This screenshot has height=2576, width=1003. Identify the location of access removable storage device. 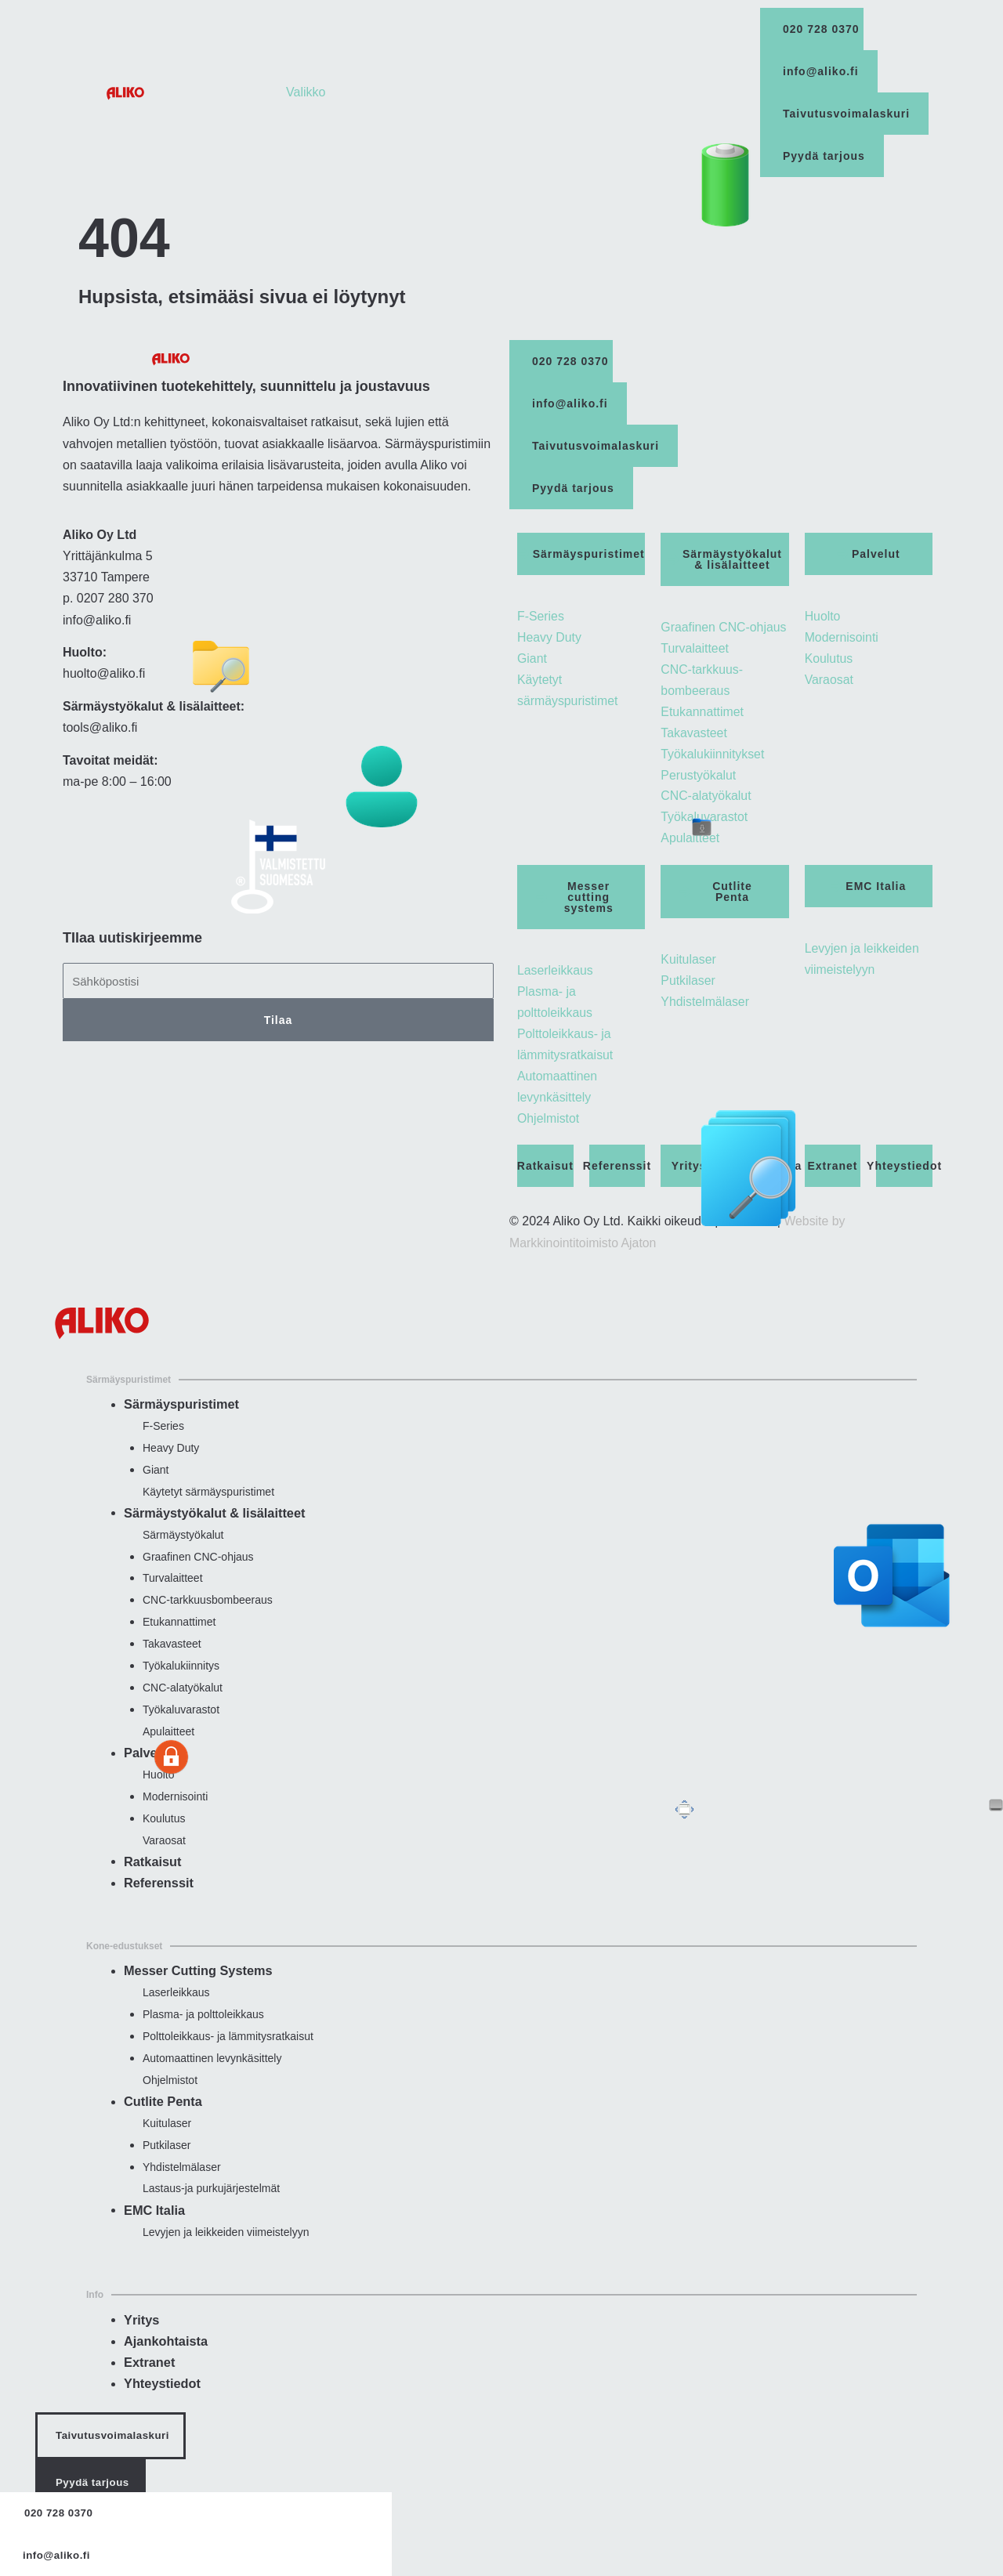
(996, 1805).